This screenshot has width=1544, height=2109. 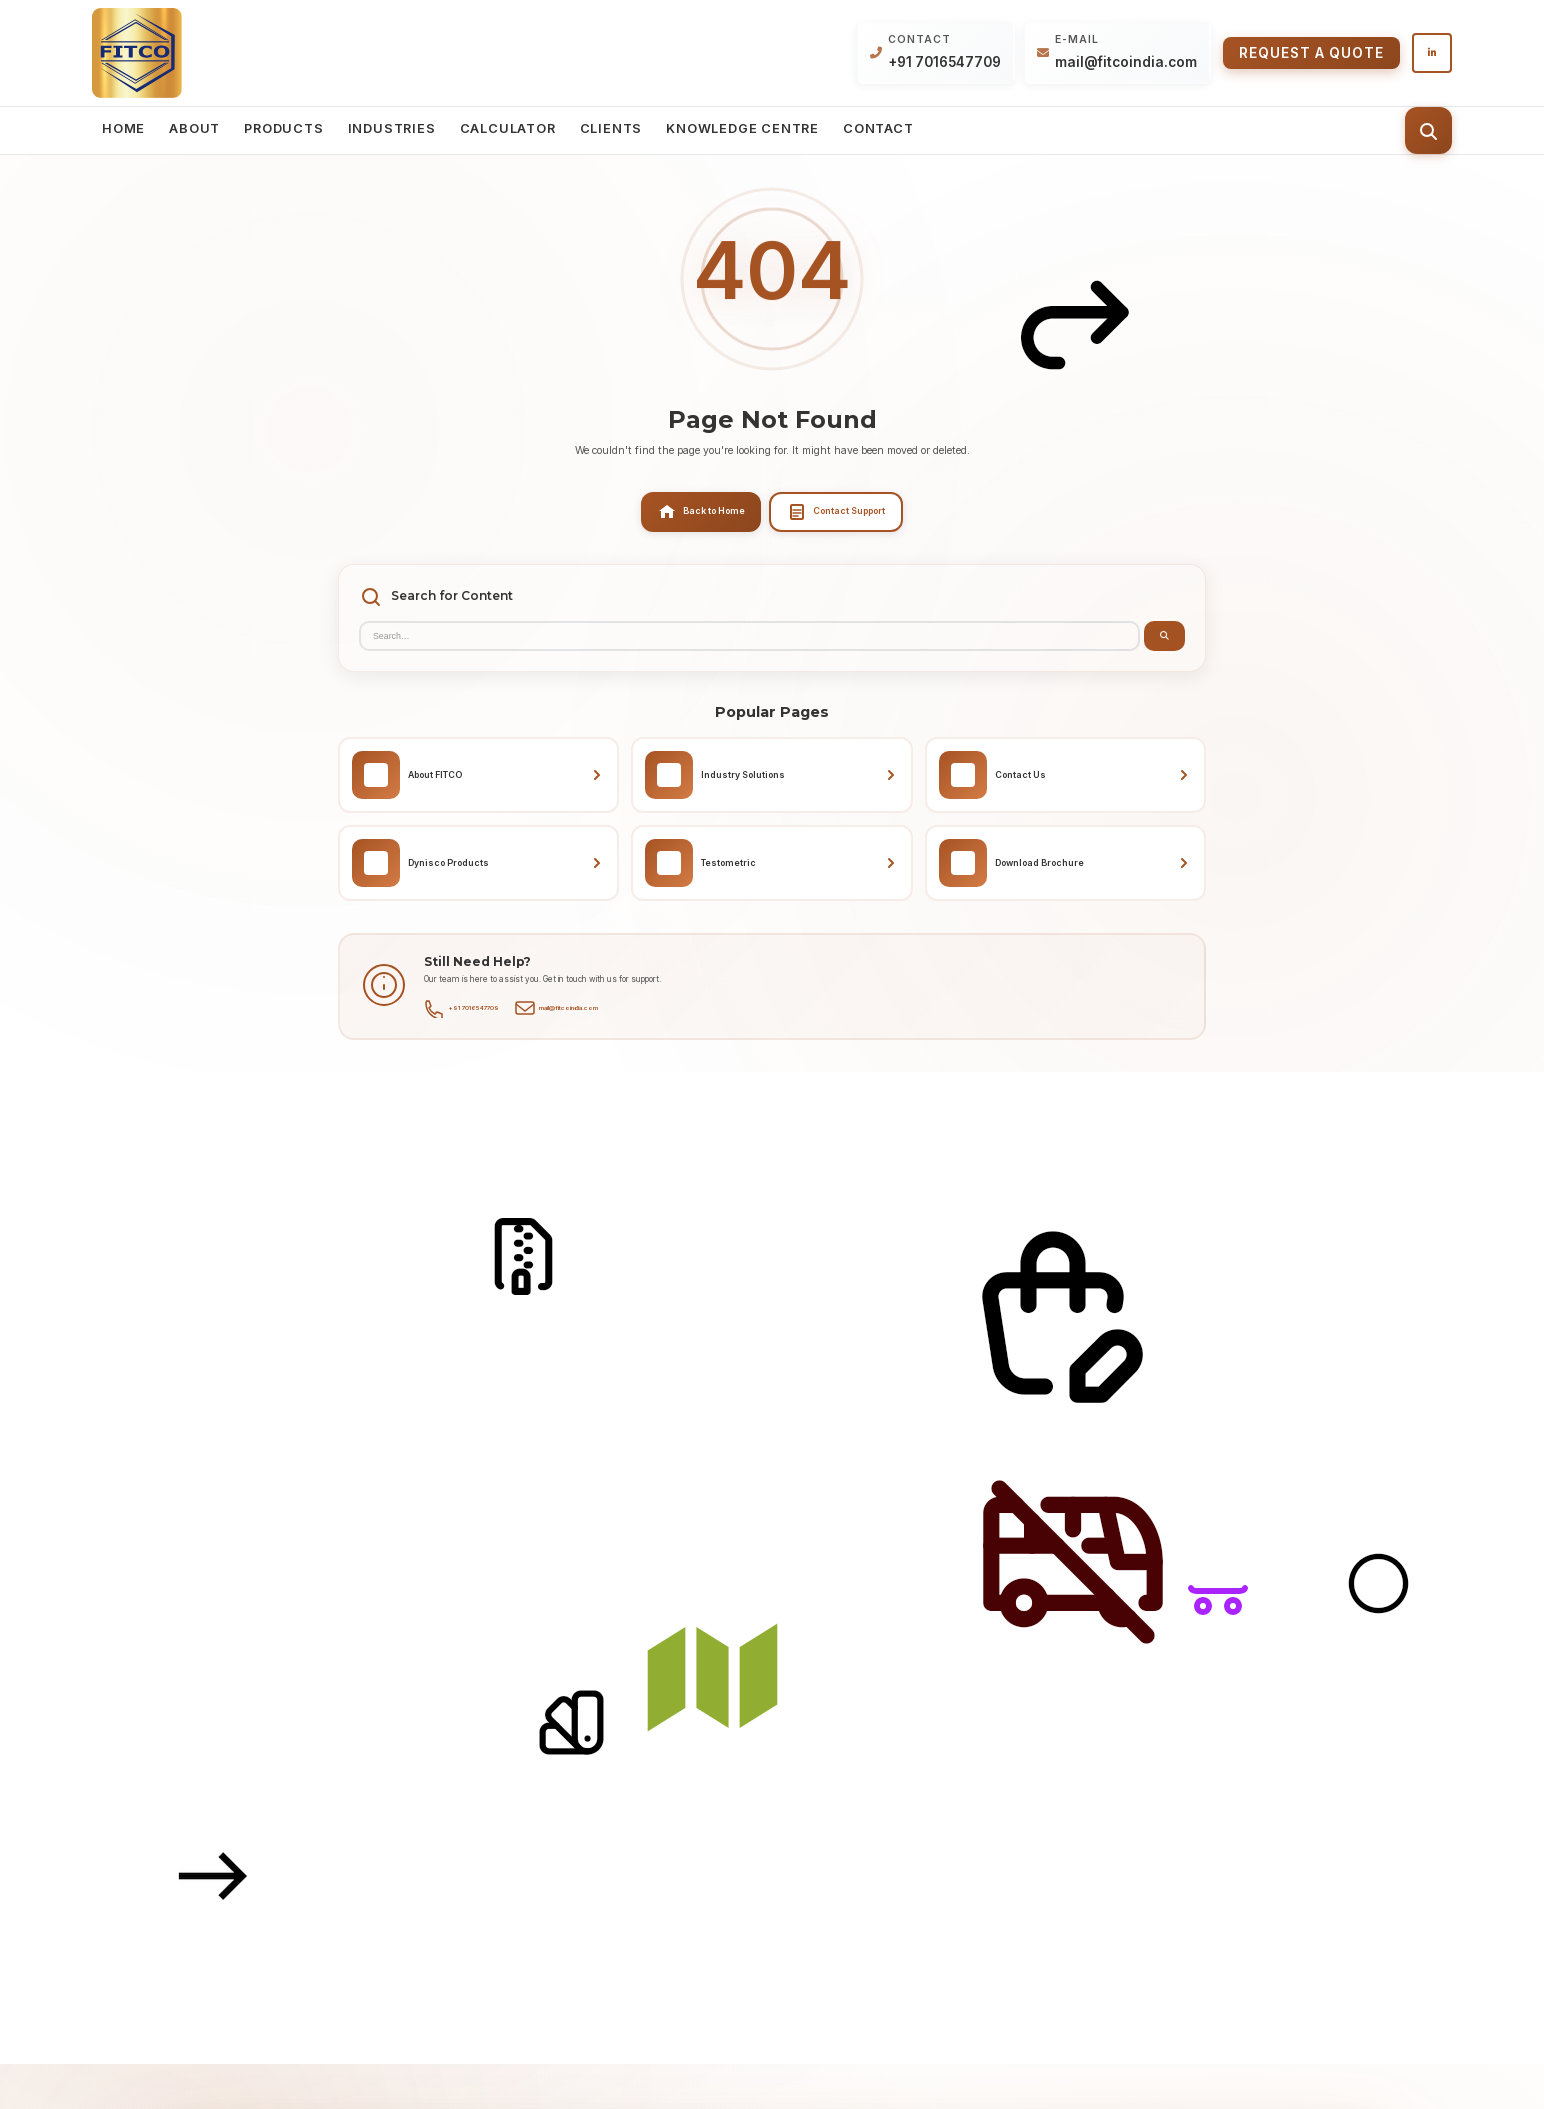 I want to click on open map view, so click(x=712, y=1677).